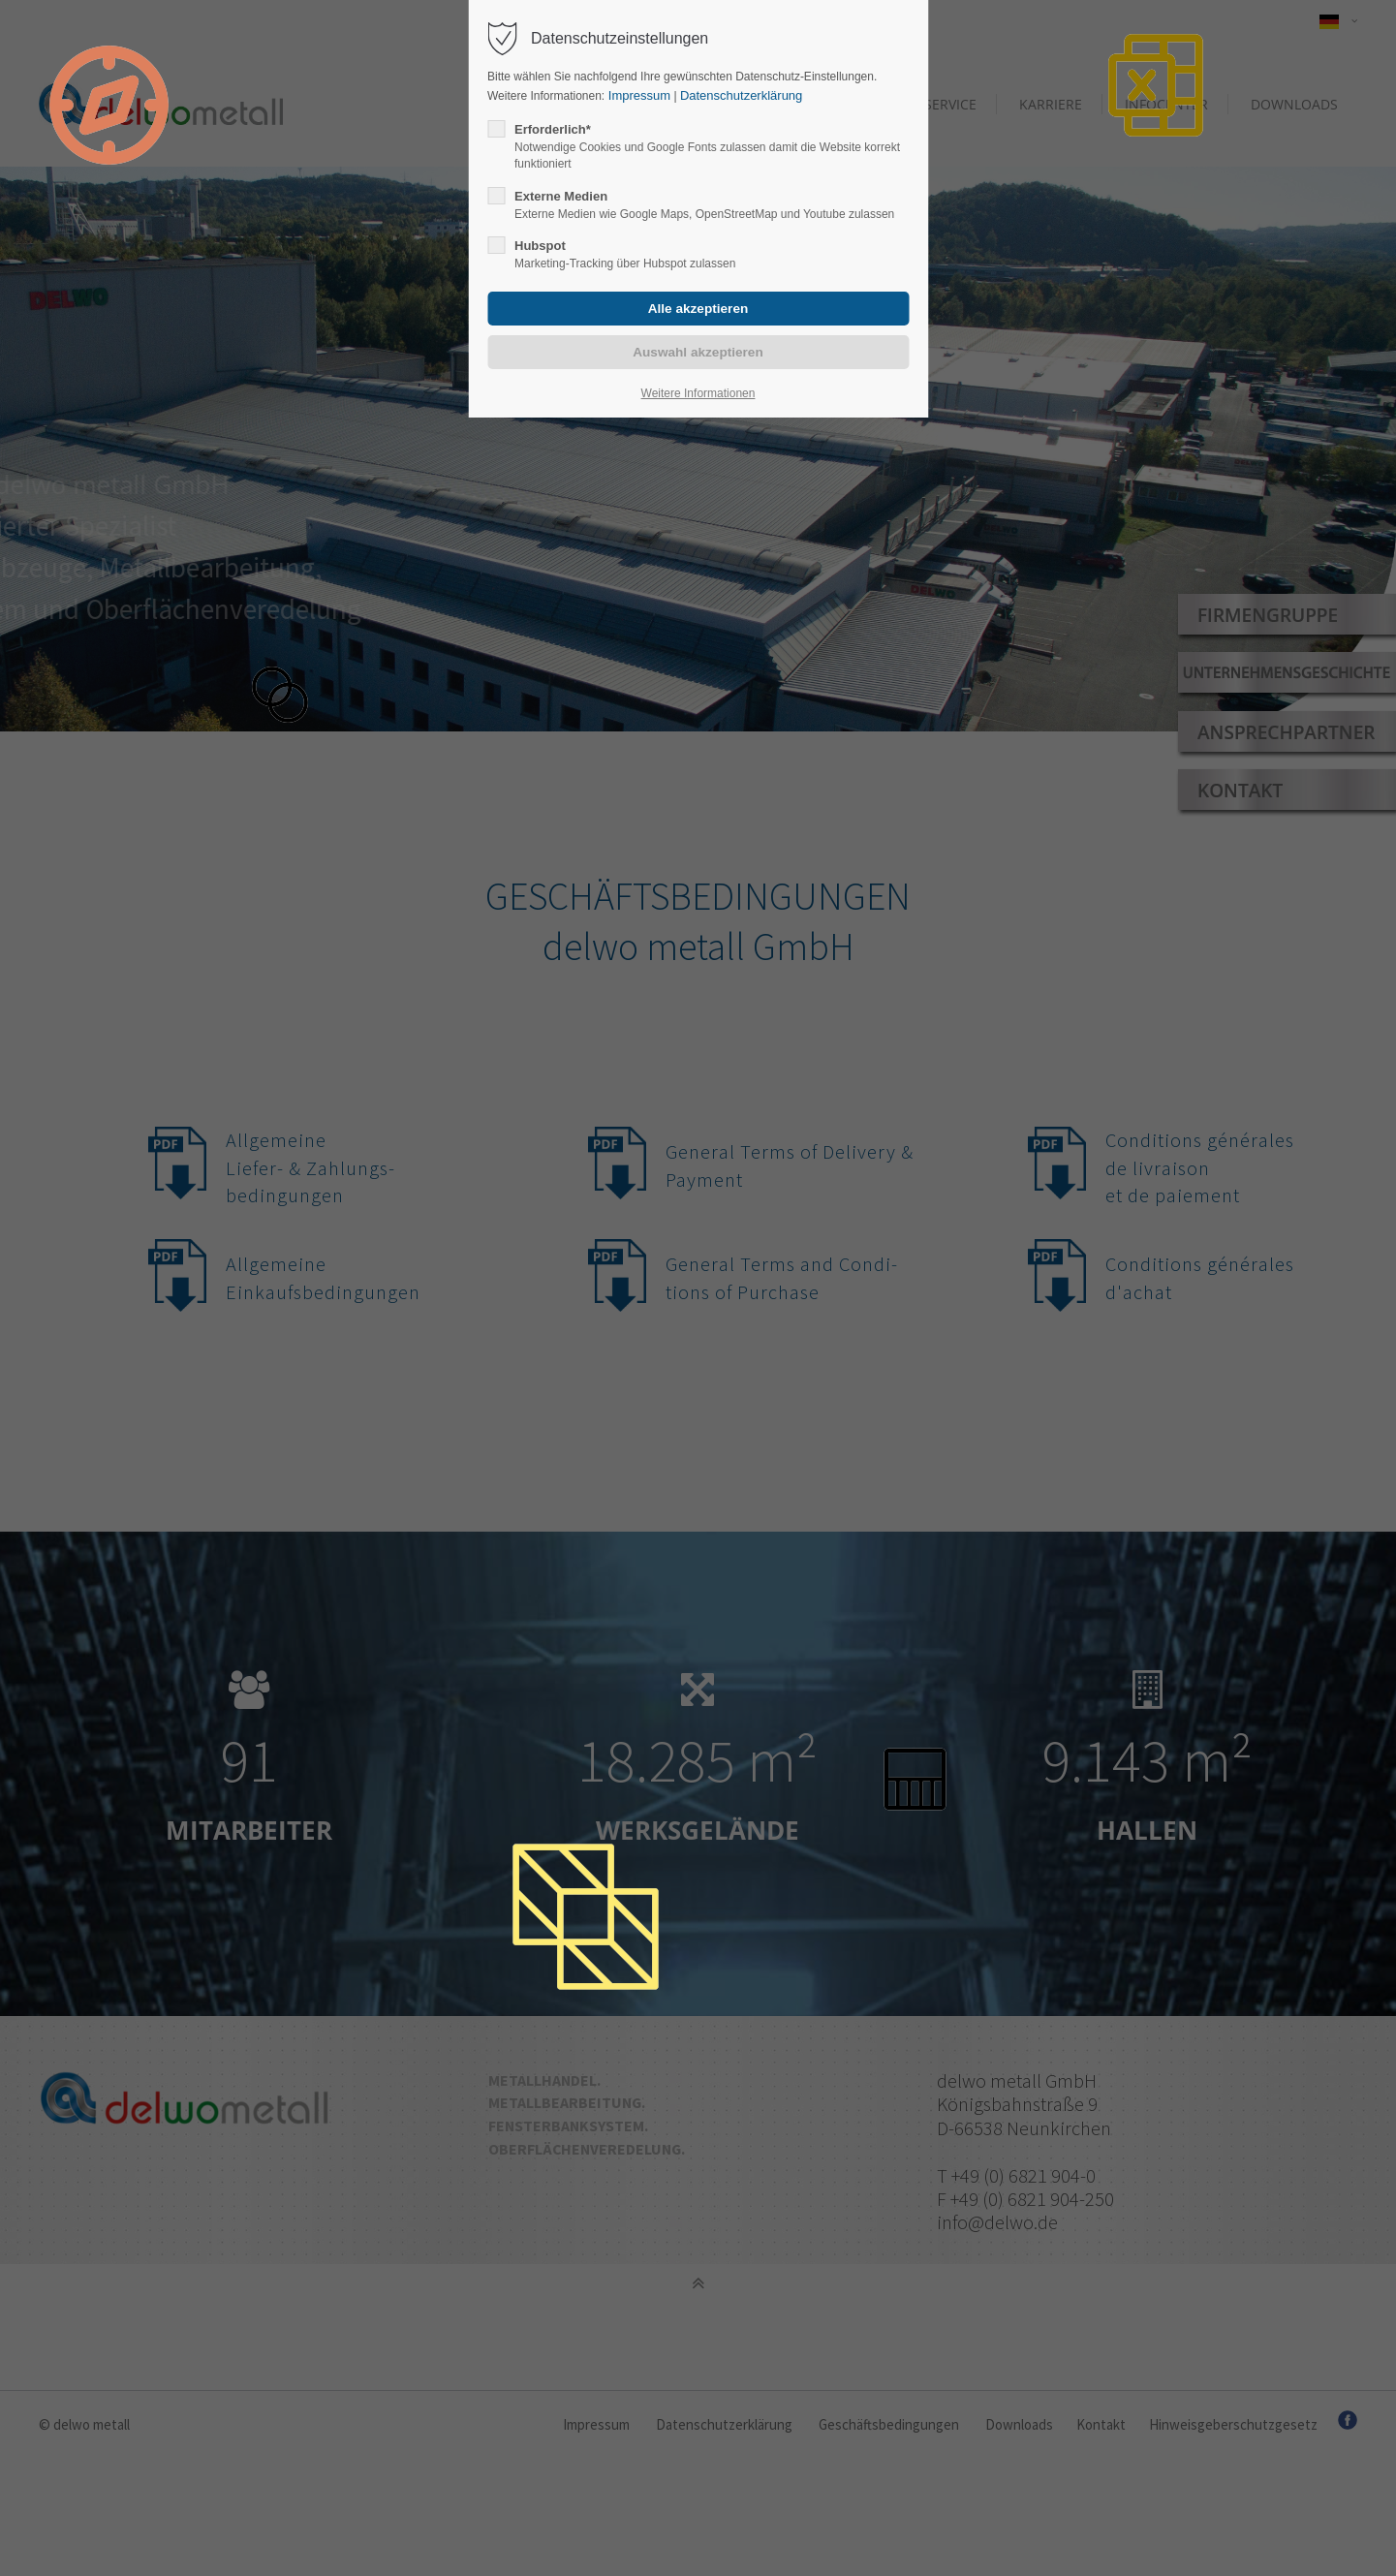 This screenshot has height=2576, width=1396. I want to click on intersect or merge two shapes, so click(280, 695).